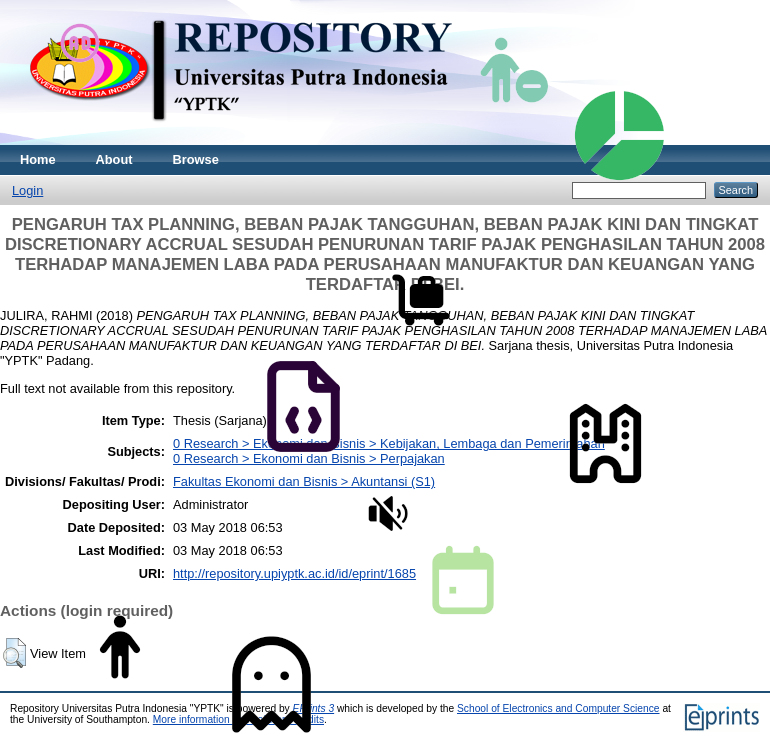  Describe the element at coordinates (605, 443) in the screenshot. I see `access fortress or castle-related content` at that location.